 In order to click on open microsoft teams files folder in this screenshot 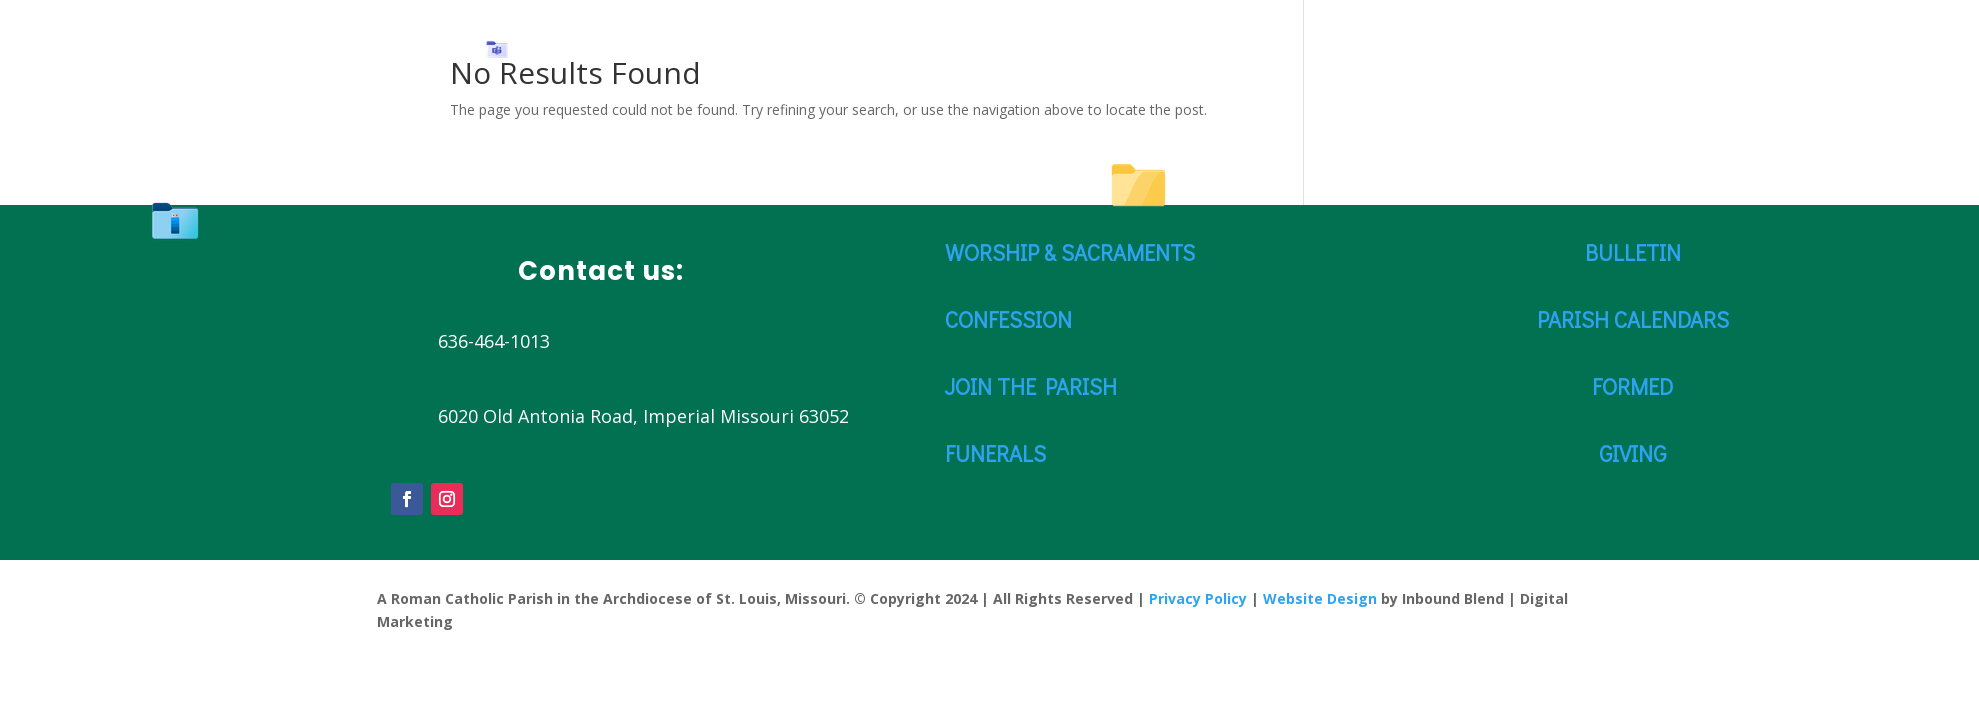, I will do `click(497, 50)`.